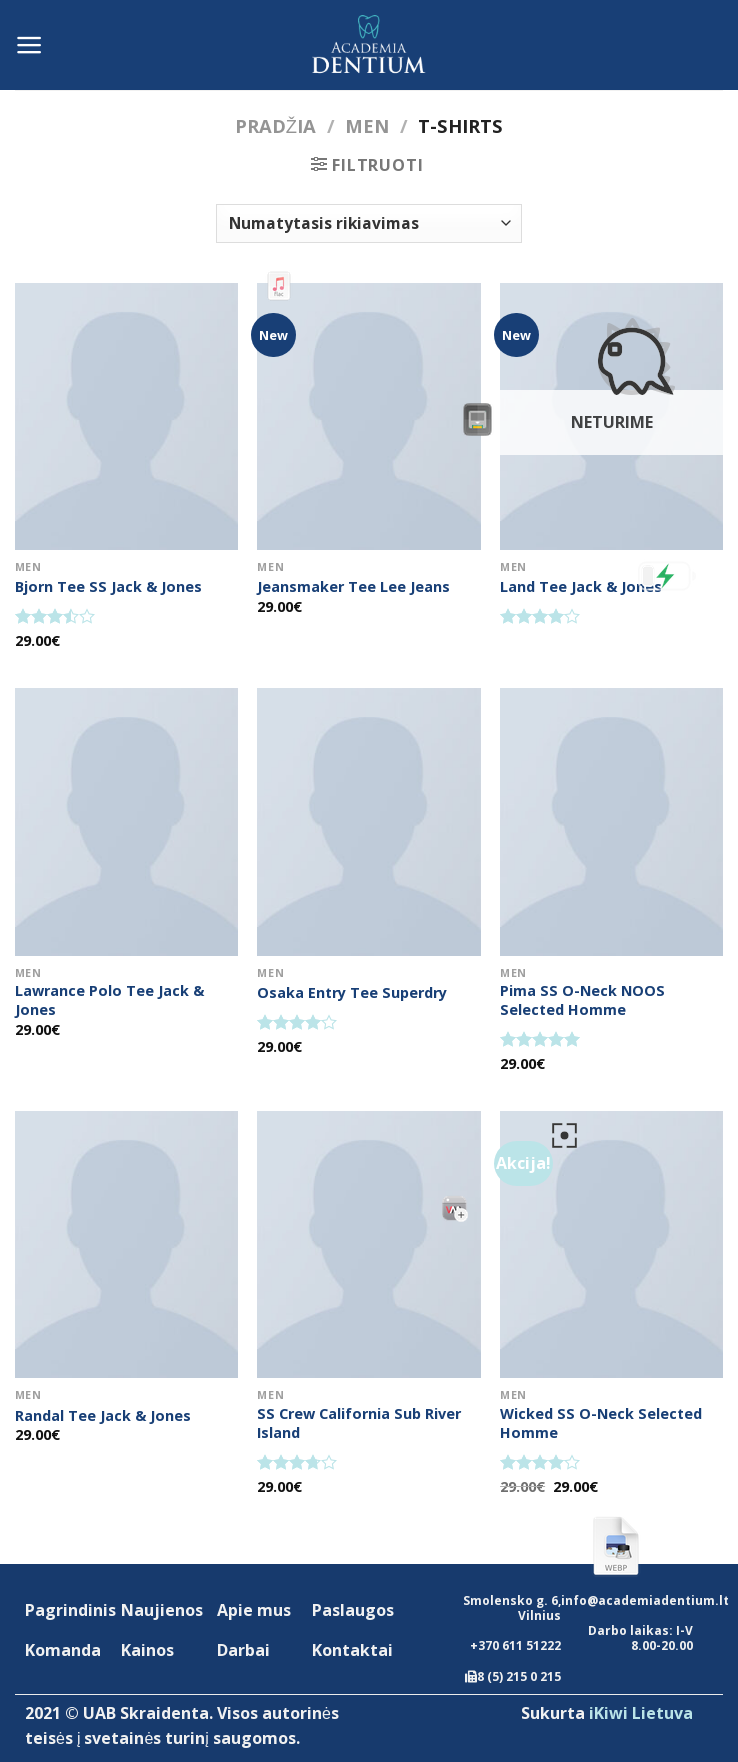 The image size is (738, 1762). I want to click on indicates battery is charging at 20% capacity, so click(667, 576).